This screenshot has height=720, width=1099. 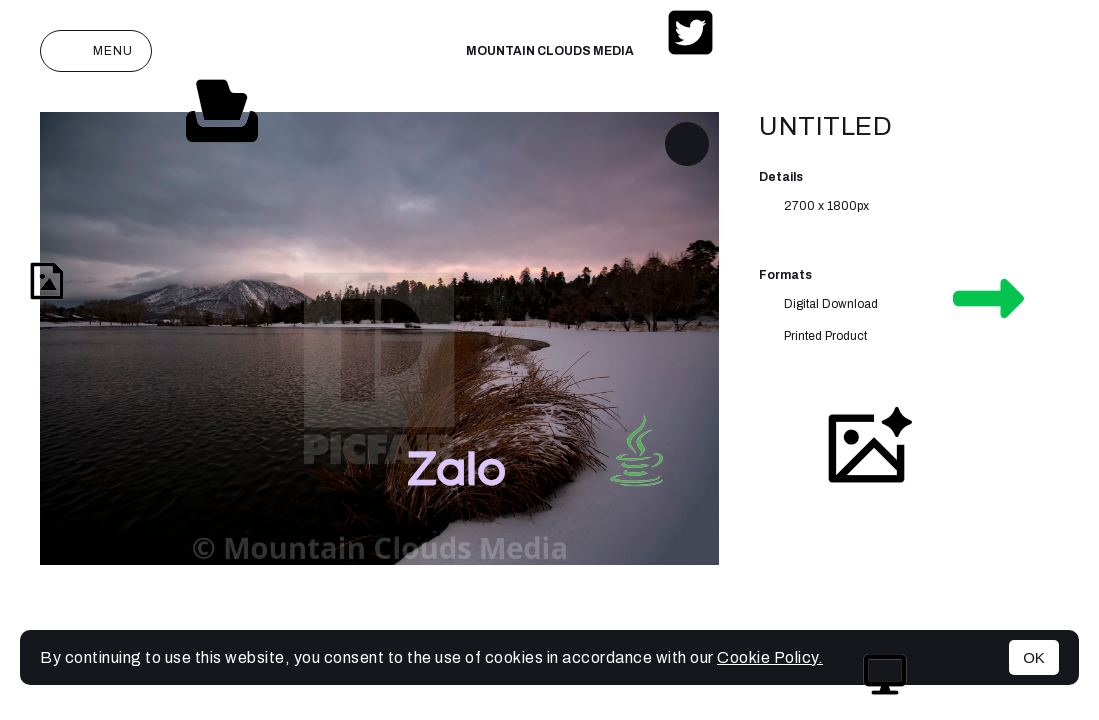 What do you see at coordinates (988, 298) in the screenshot?
I see `proceed to the next step` at bounding box center [988, 298].